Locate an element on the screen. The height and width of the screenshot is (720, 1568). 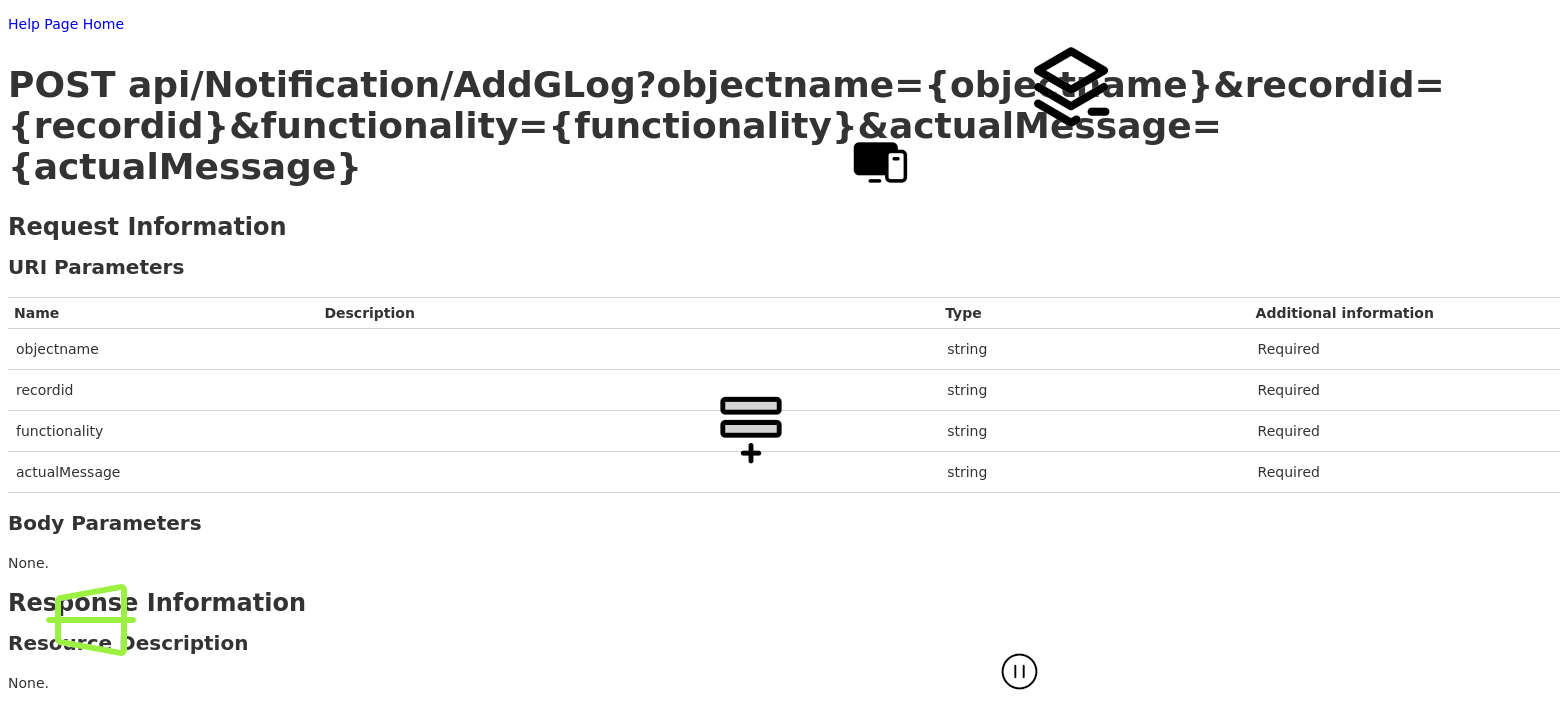
manage connected devices is located at coordinates (879, 162).